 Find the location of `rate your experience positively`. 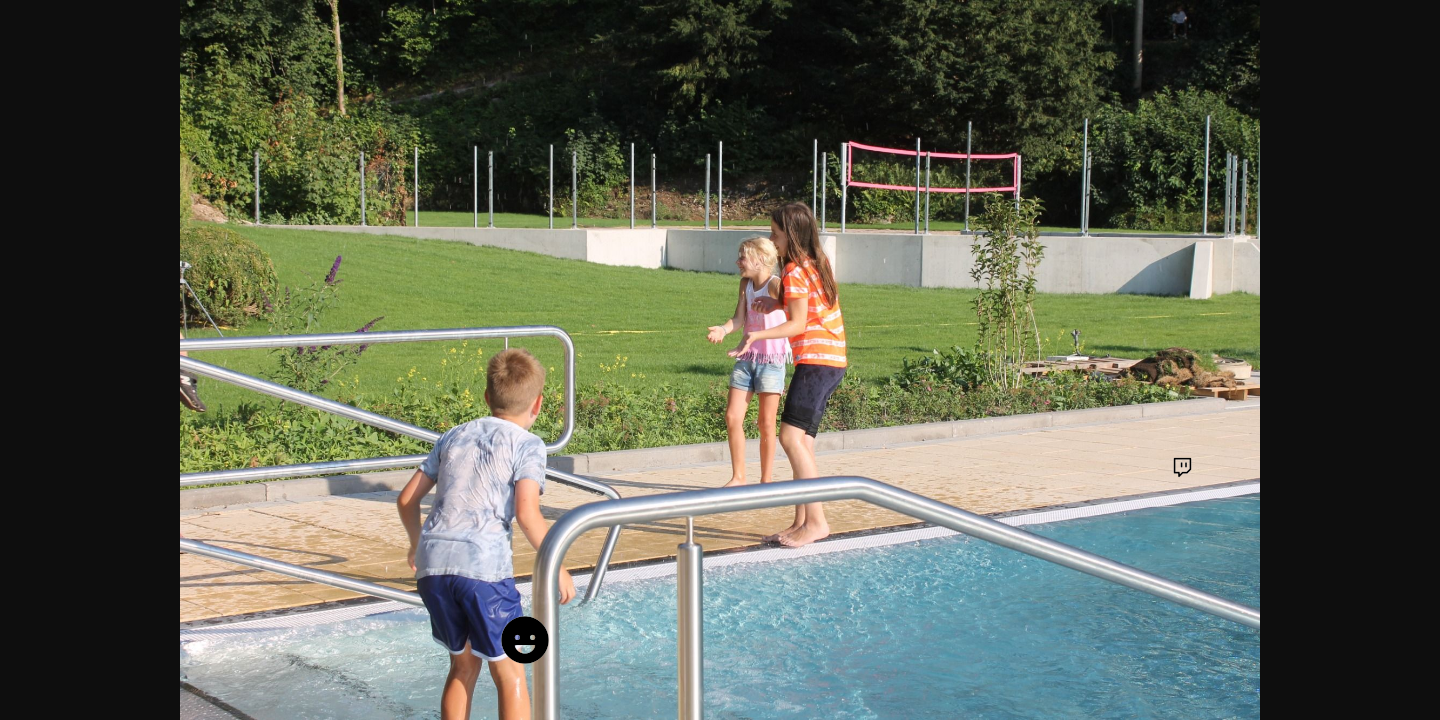

rate your experience positively is located at coordinates (525, 640).